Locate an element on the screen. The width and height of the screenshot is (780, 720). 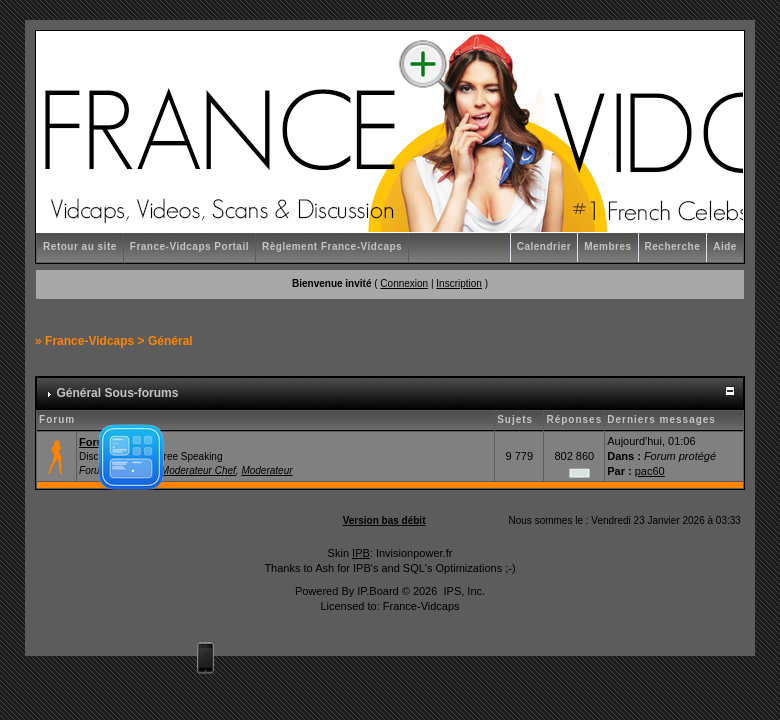
bluetooth keyboard connected successfully is located at coordinates (579, 473).